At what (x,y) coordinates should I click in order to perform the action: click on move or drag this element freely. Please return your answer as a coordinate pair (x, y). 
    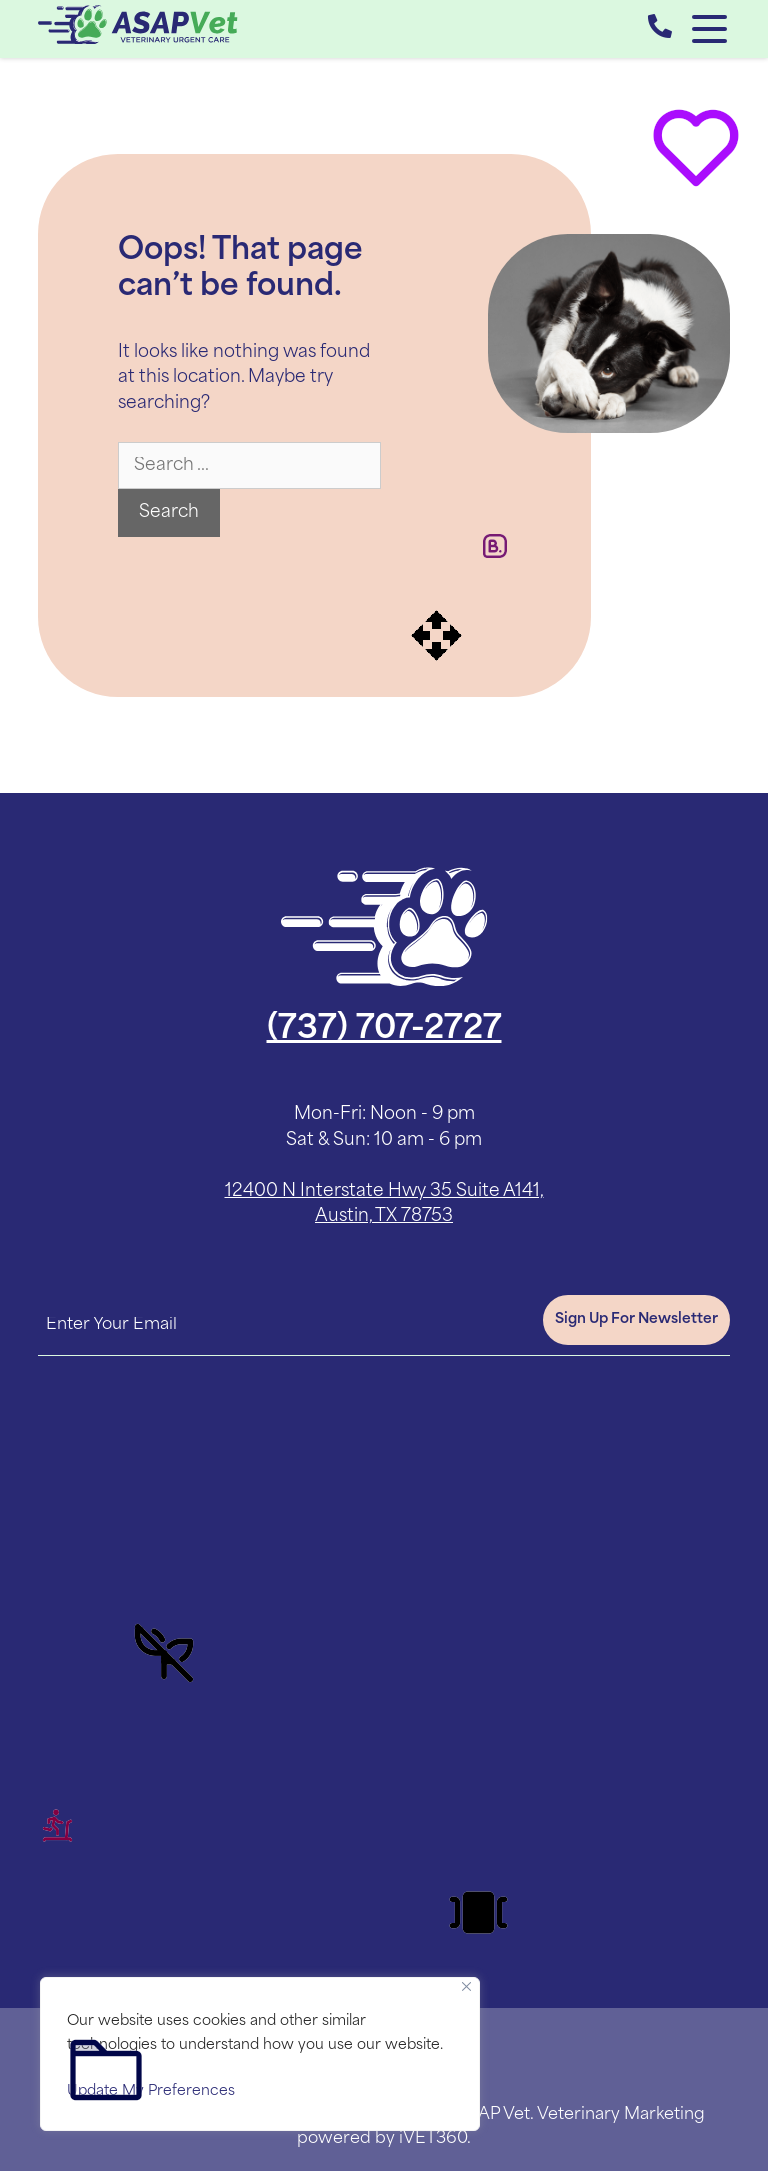
    Looking at the image, I should click on (436, 635).